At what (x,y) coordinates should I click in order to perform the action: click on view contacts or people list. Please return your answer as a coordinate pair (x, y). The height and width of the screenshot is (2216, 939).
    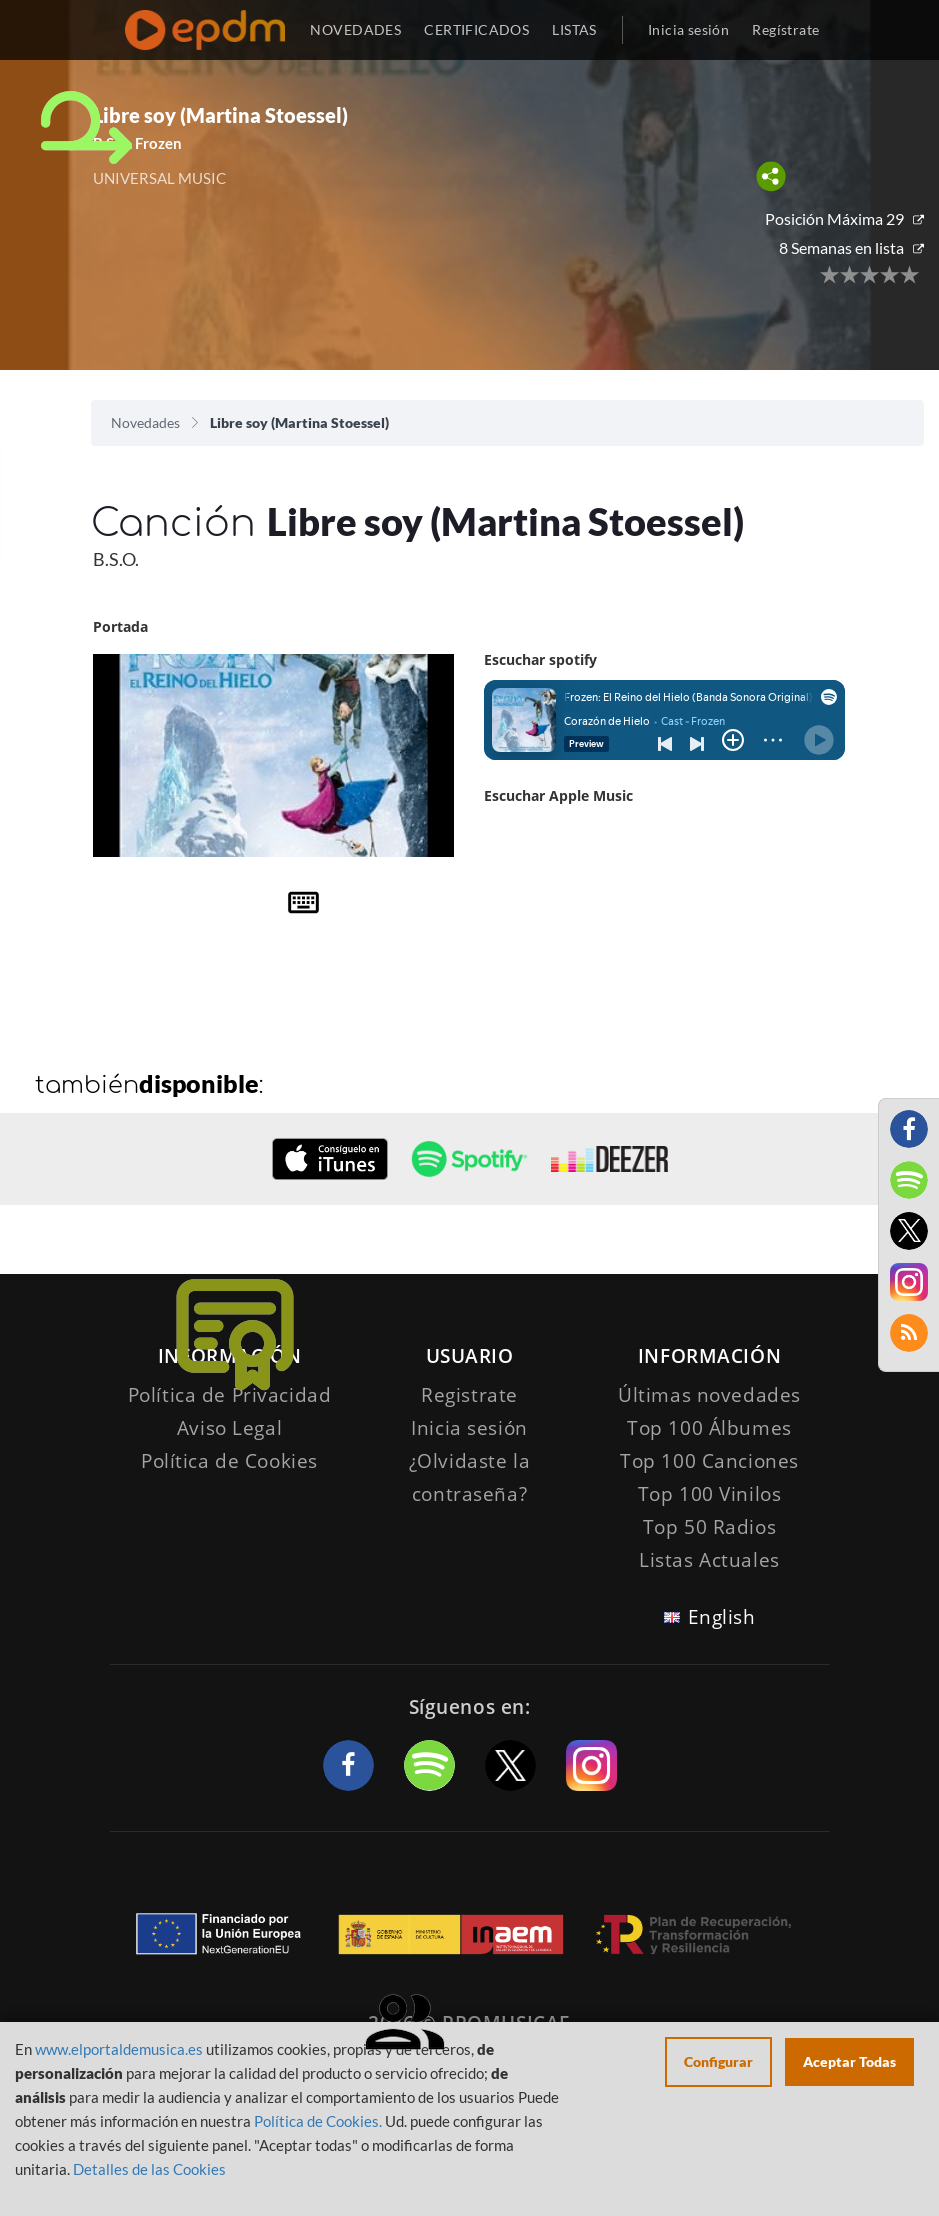
    Looking at the image, I should click on (405, 2022).